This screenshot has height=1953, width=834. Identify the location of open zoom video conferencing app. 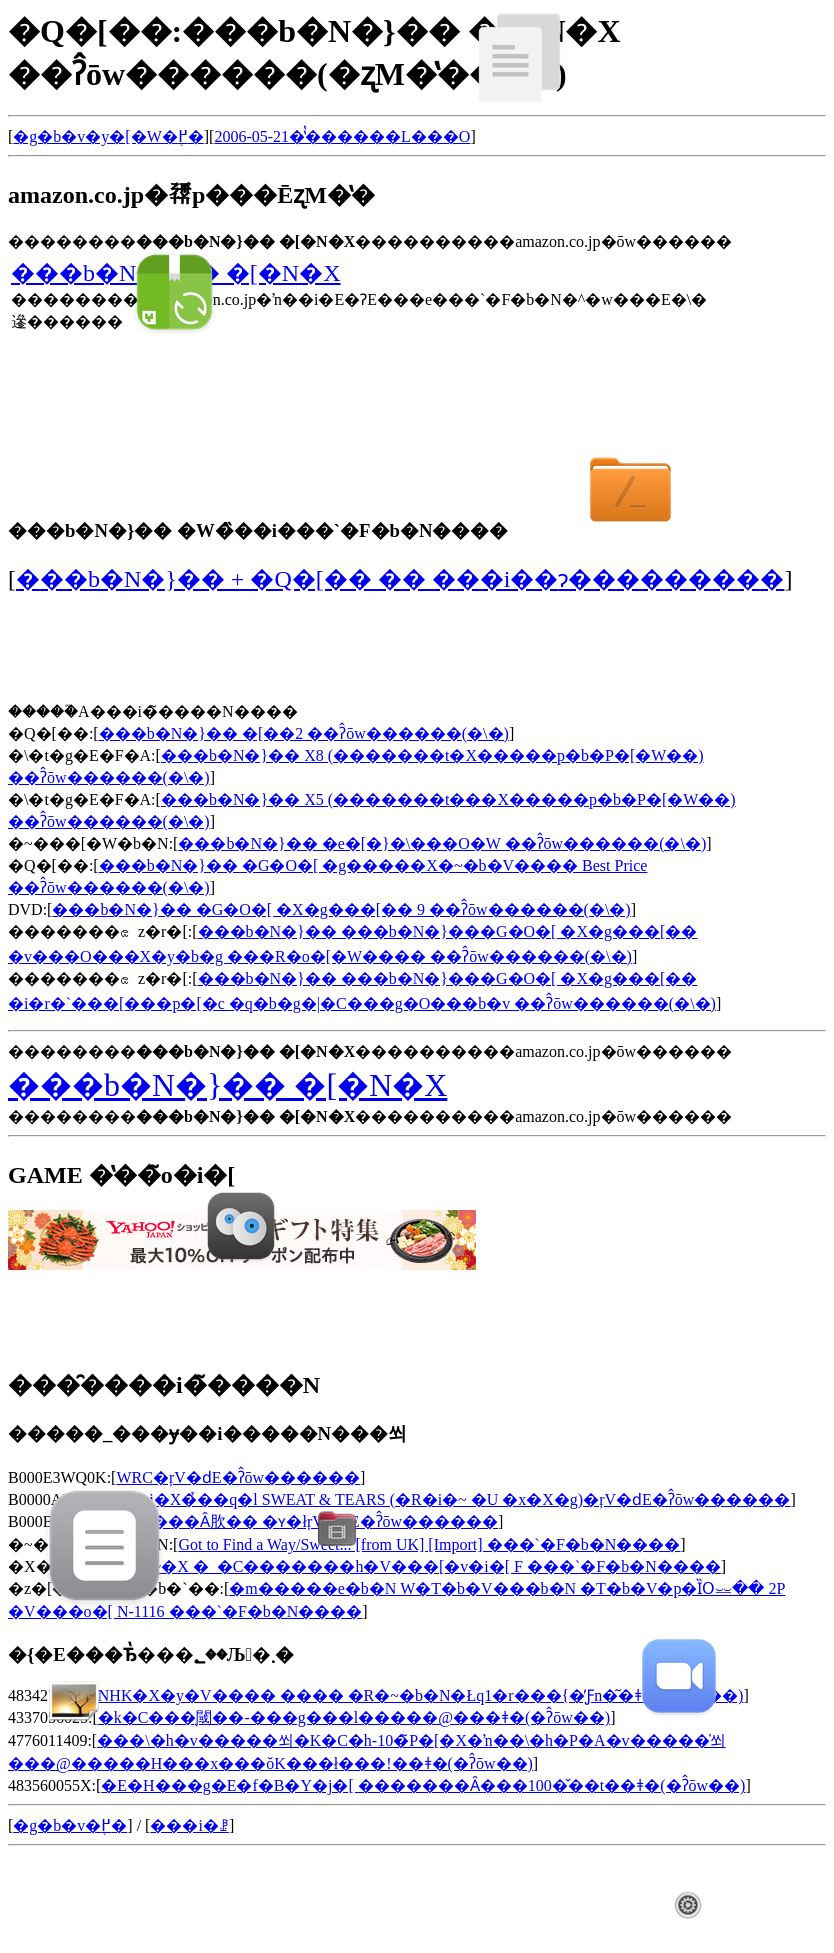
(679, 1676).